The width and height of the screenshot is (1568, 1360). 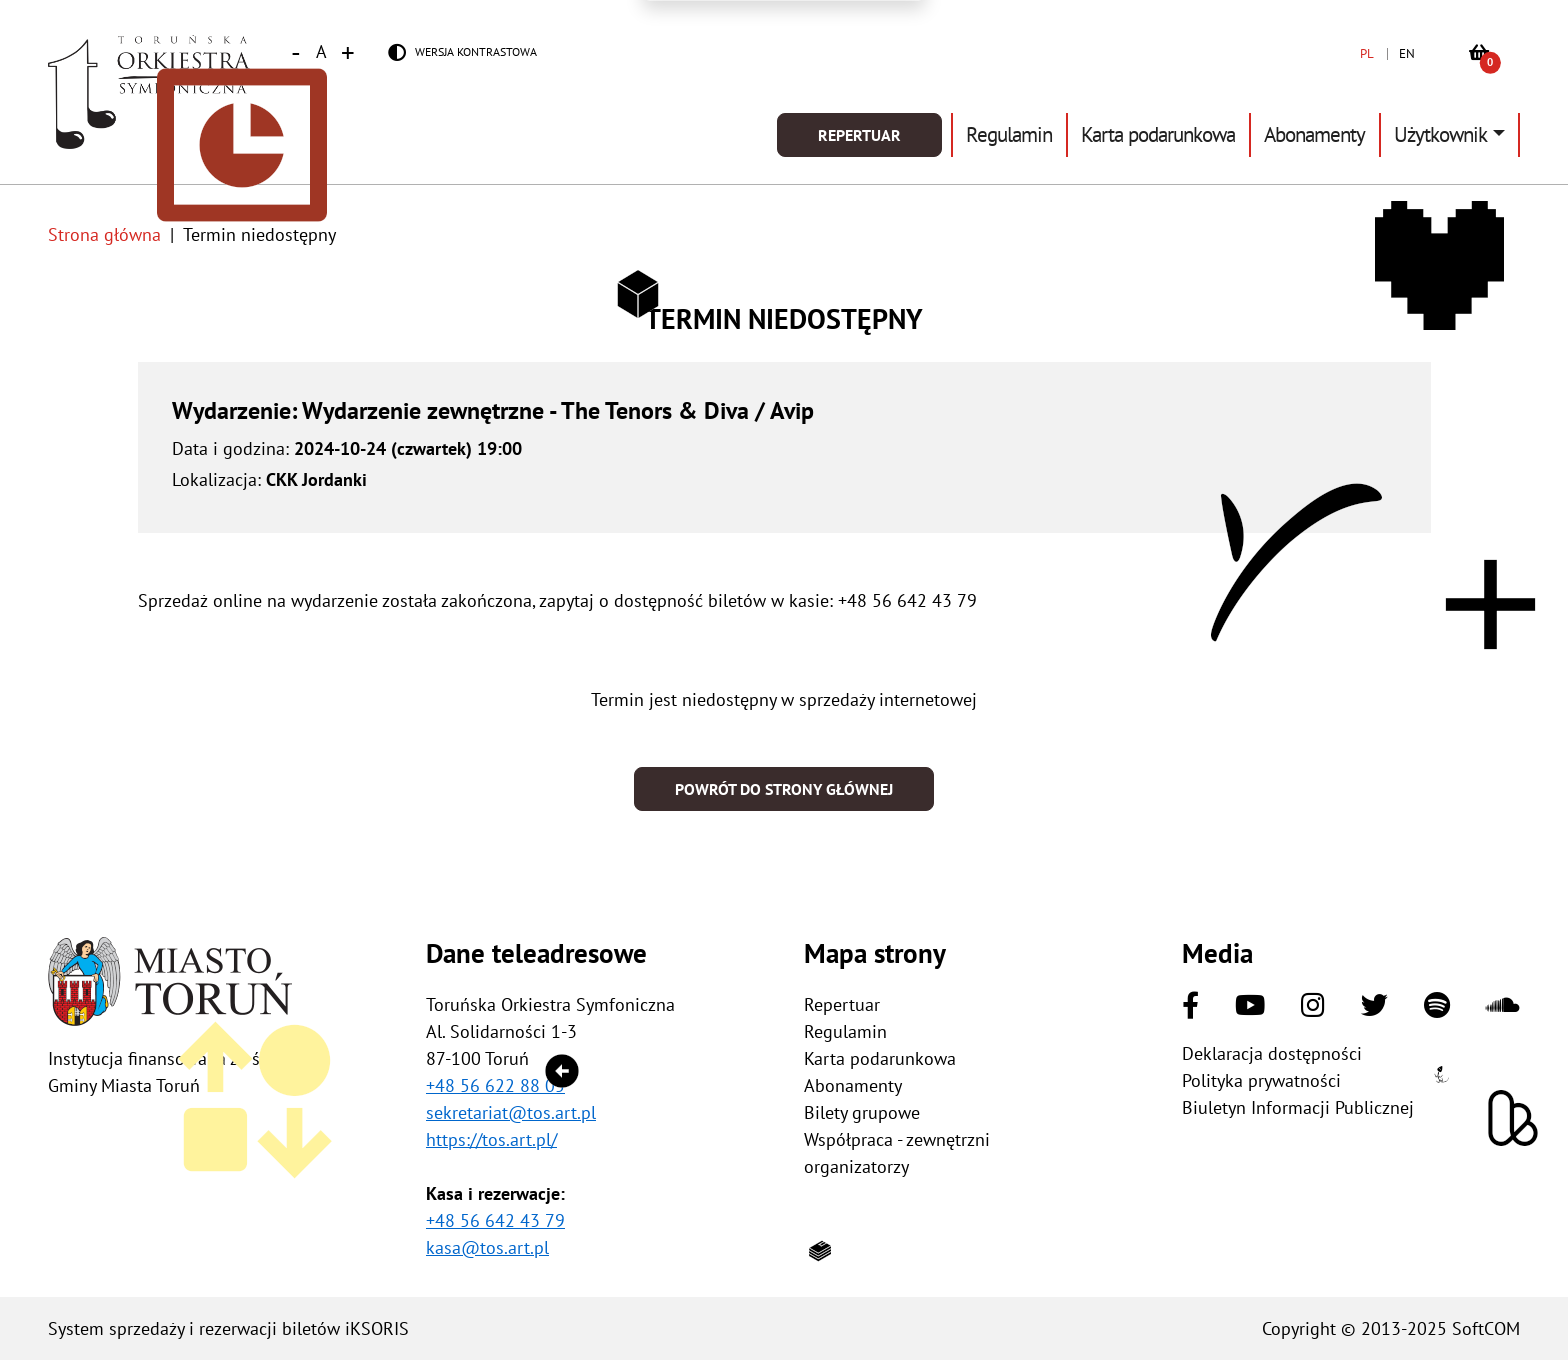 I want to click on open the Kleinanzeigen app, so click(x=1513, y=1118).